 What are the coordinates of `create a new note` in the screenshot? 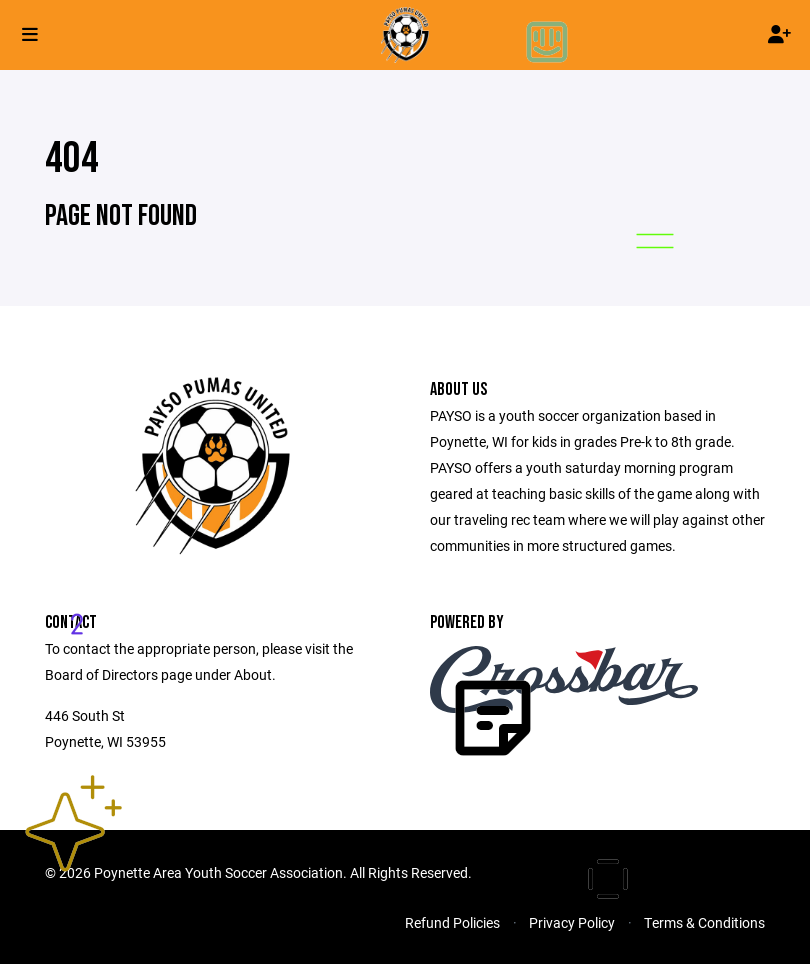 It's located at (493, 718).